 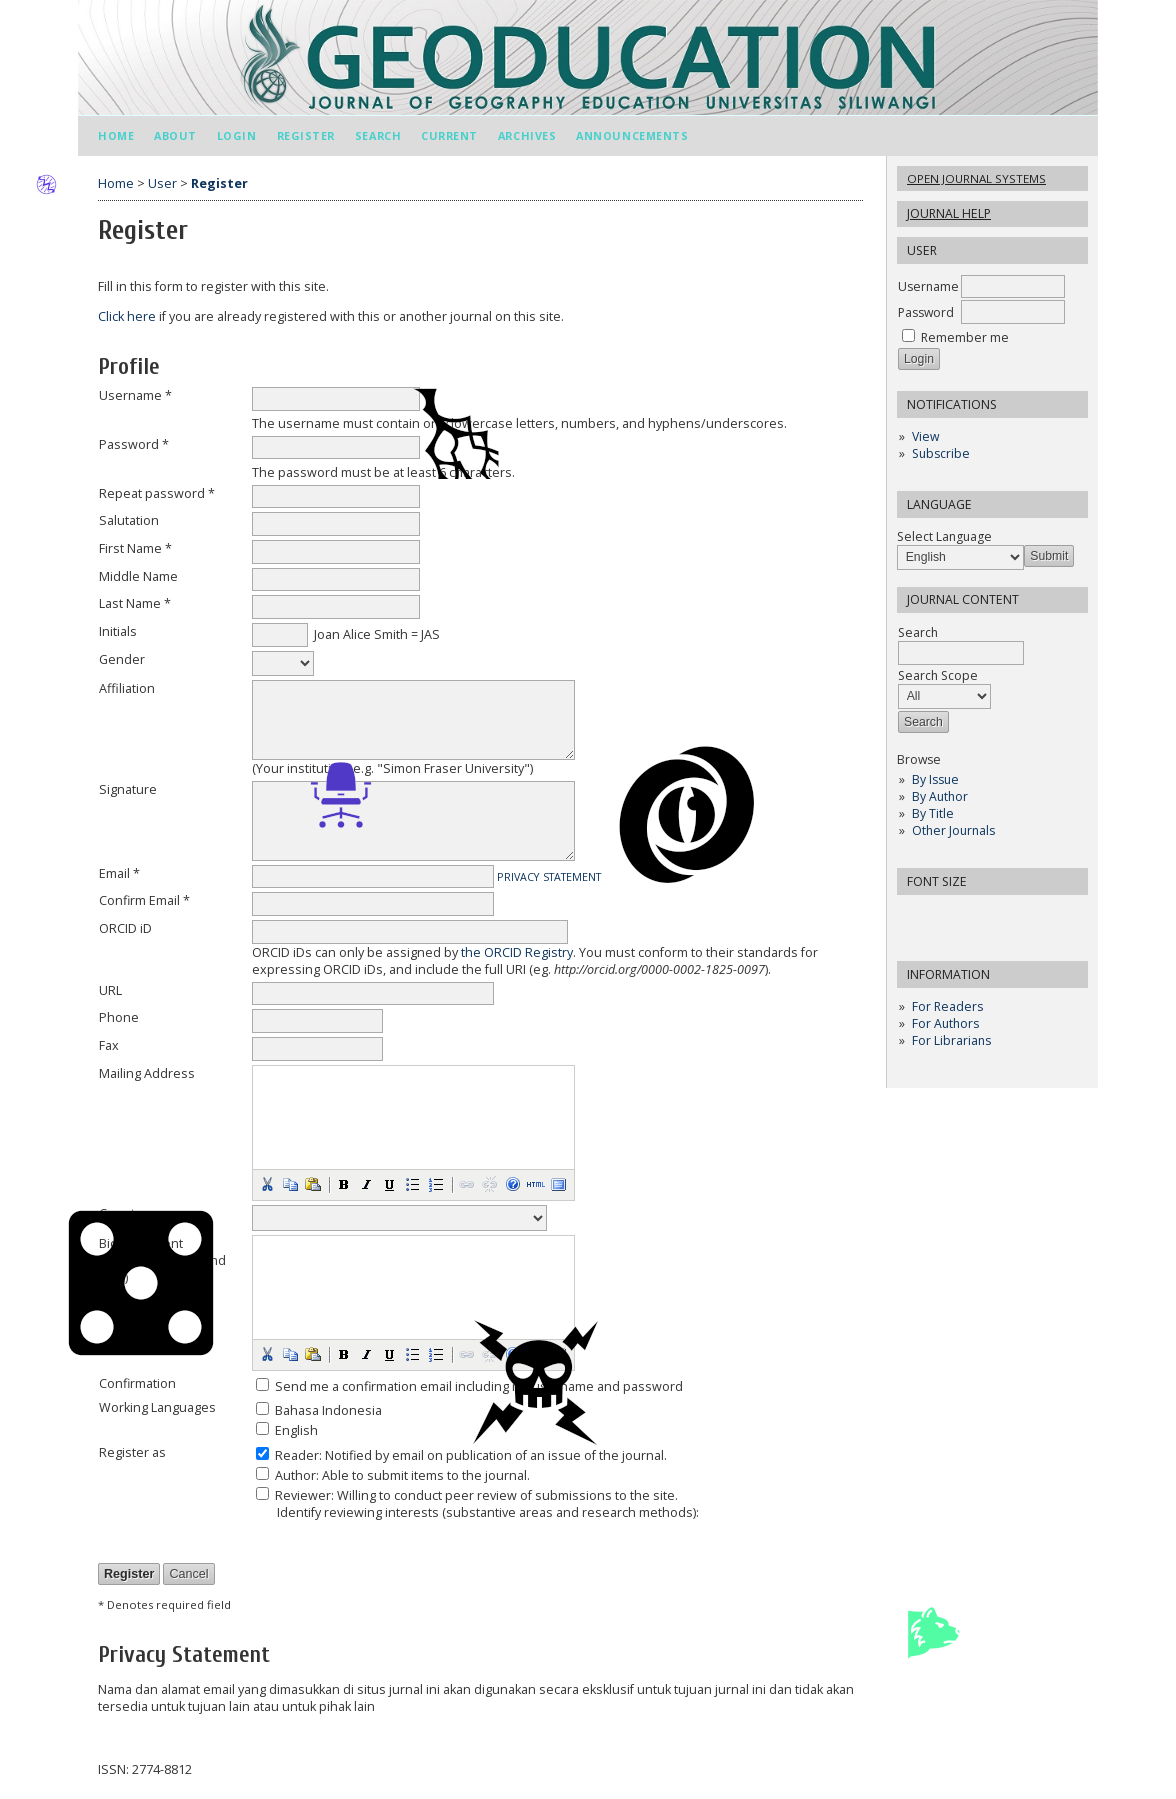 What do you see at coordinates (341, 795) in the screenshot?
I see `browse office furniture options` at bounding box center [341, 795].